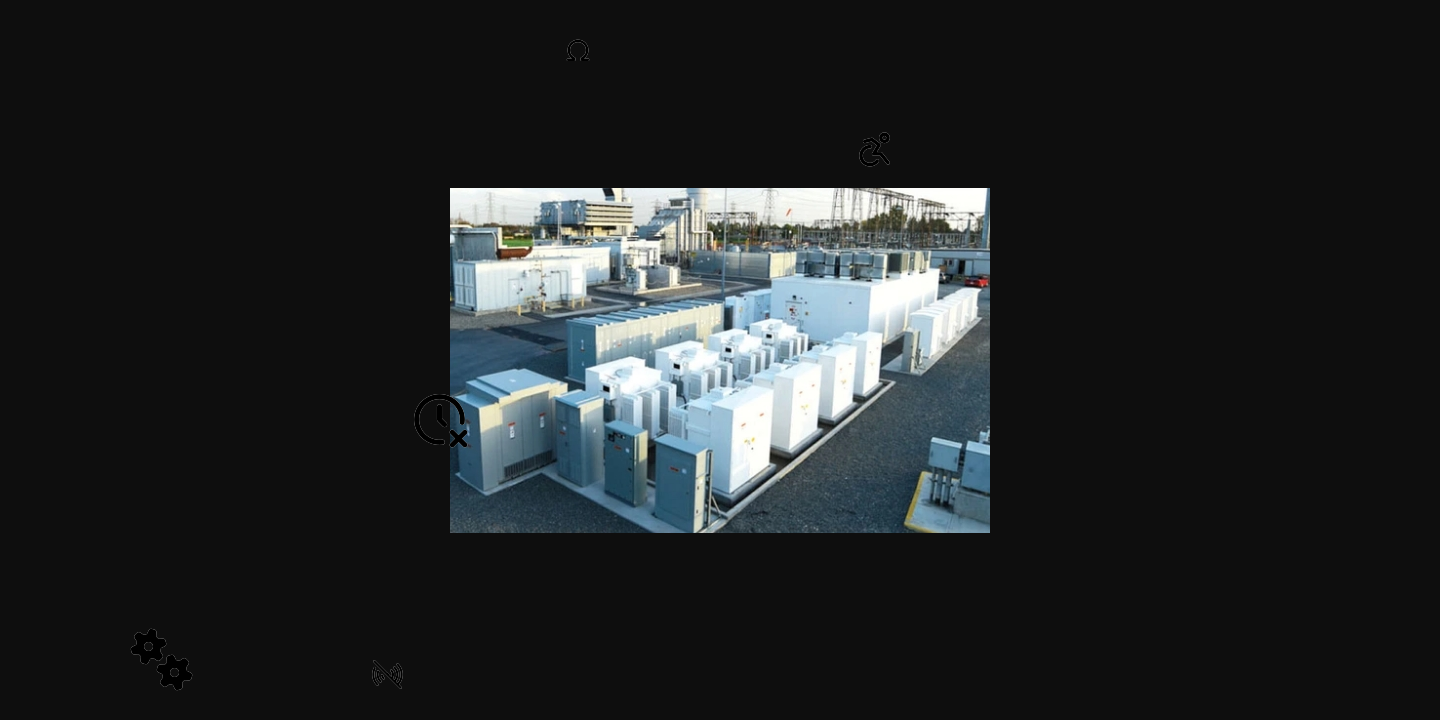 The width and height of the screenshot is (1440, 720). Describe the element at coordinates (578, 51) in the screenshot. I see `represents the omega symbol in mathematical or scientific contexts` at that location.